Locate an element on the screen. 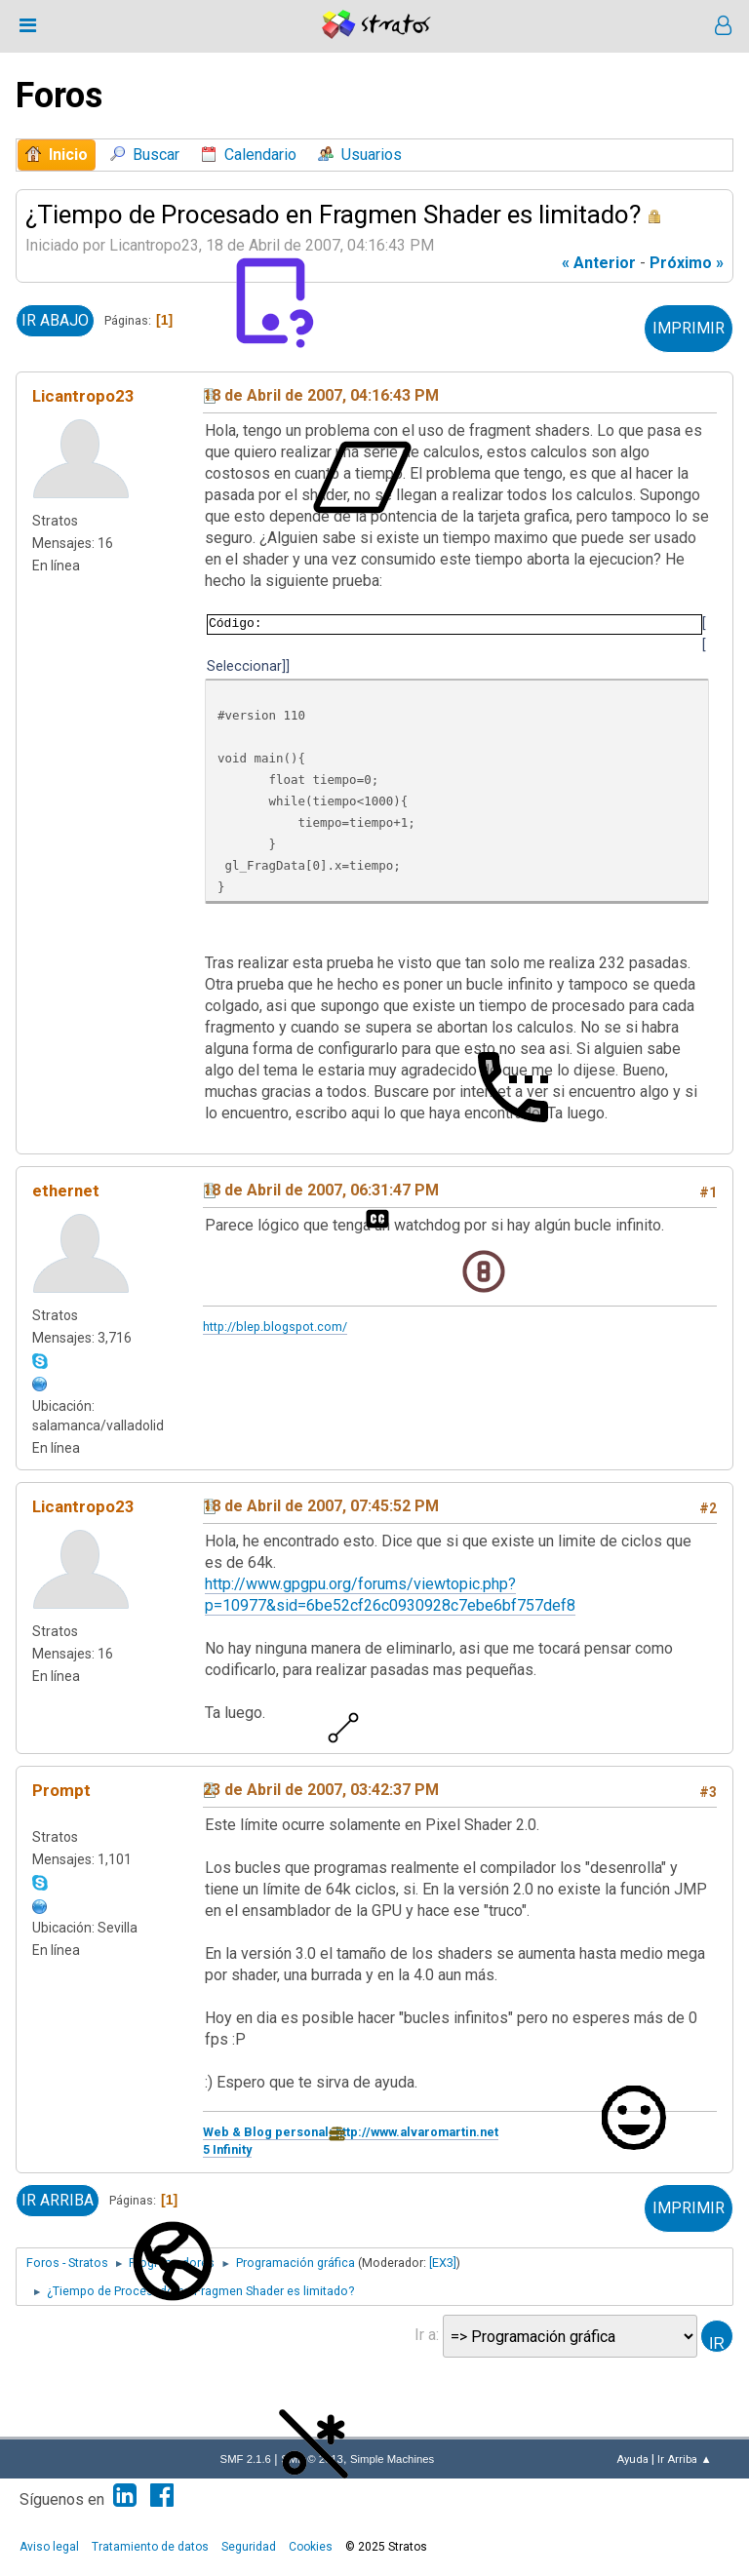  disable regular expression search is located at coordinates (313, 2443).